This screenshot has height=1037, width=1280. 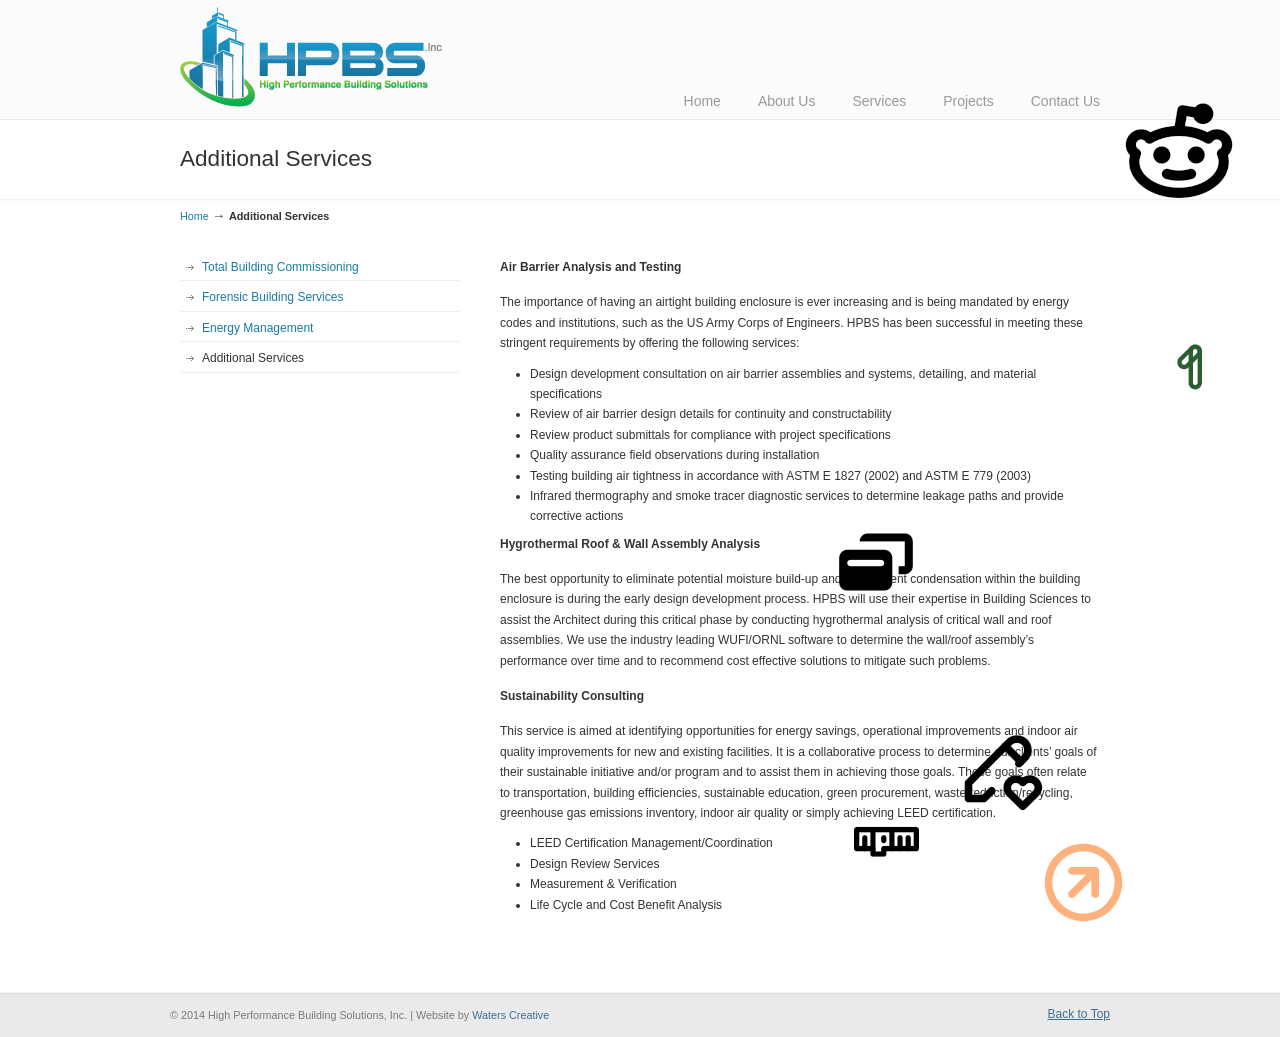 What do you see at coordinates (1179, 155) in the screenshot?
I see `open the Reddit app` at bounding box center [1179, 155].